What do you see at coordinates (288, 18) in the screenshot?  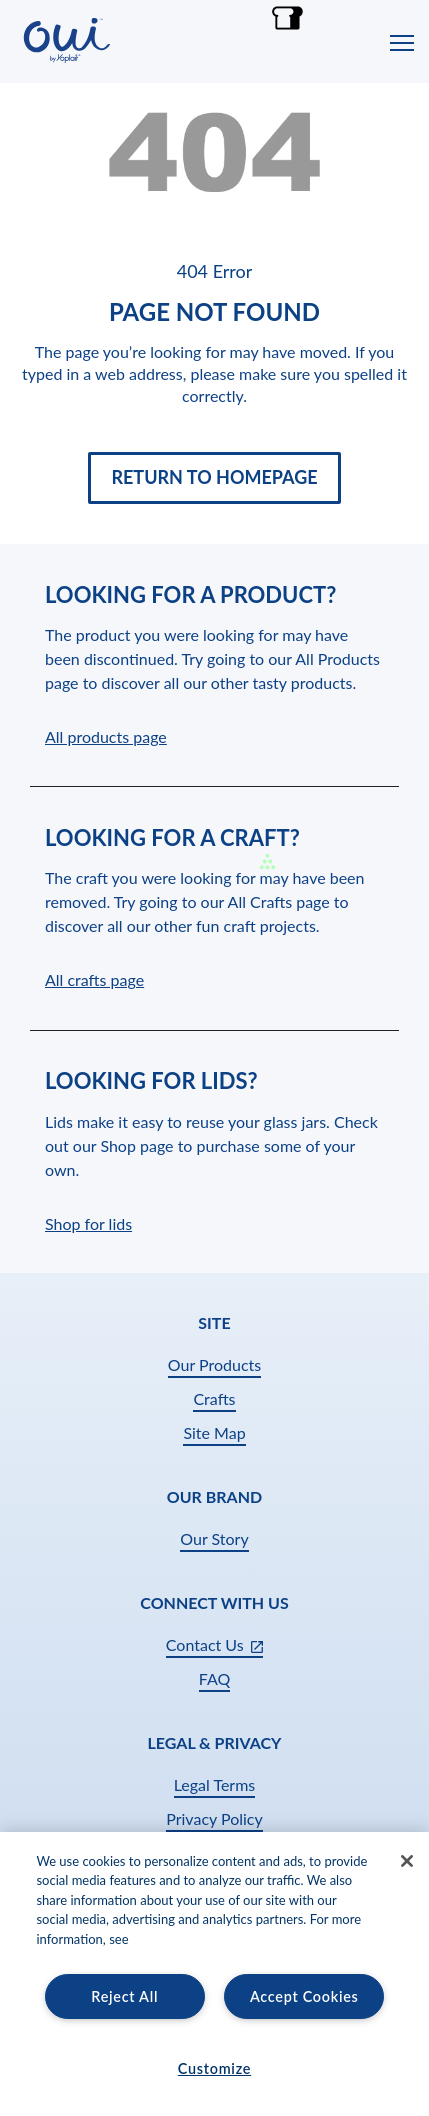 I see `browse bakery or bread products` at bounding box center [288, 18].